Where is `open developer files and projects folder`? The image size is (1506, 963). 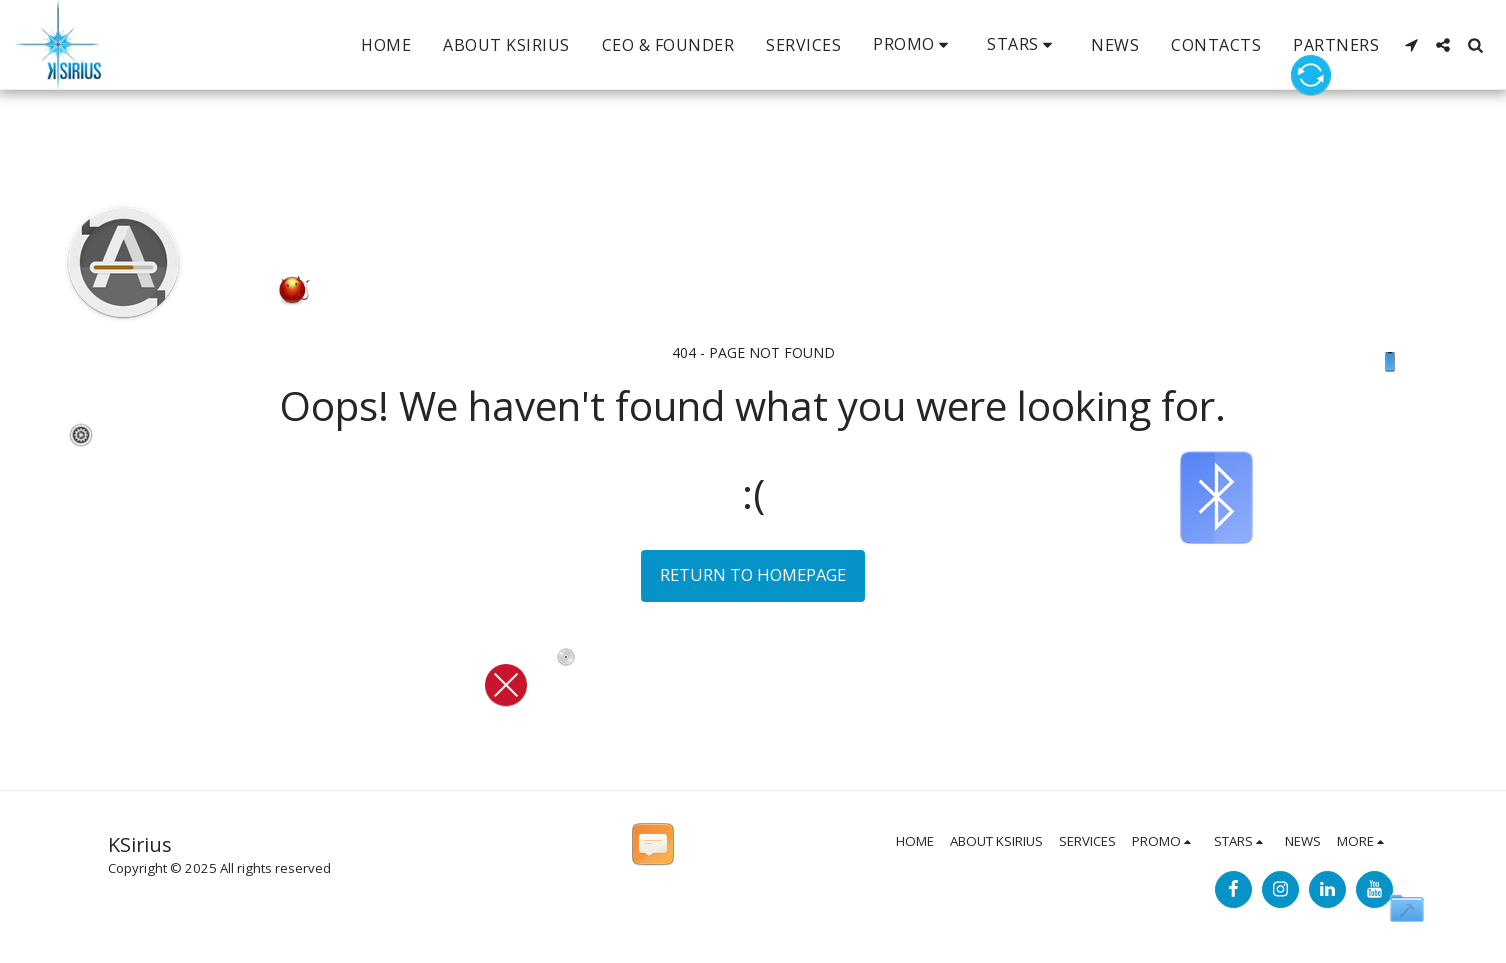
open developer files and projects folder is located at coordinates (1407, 908).